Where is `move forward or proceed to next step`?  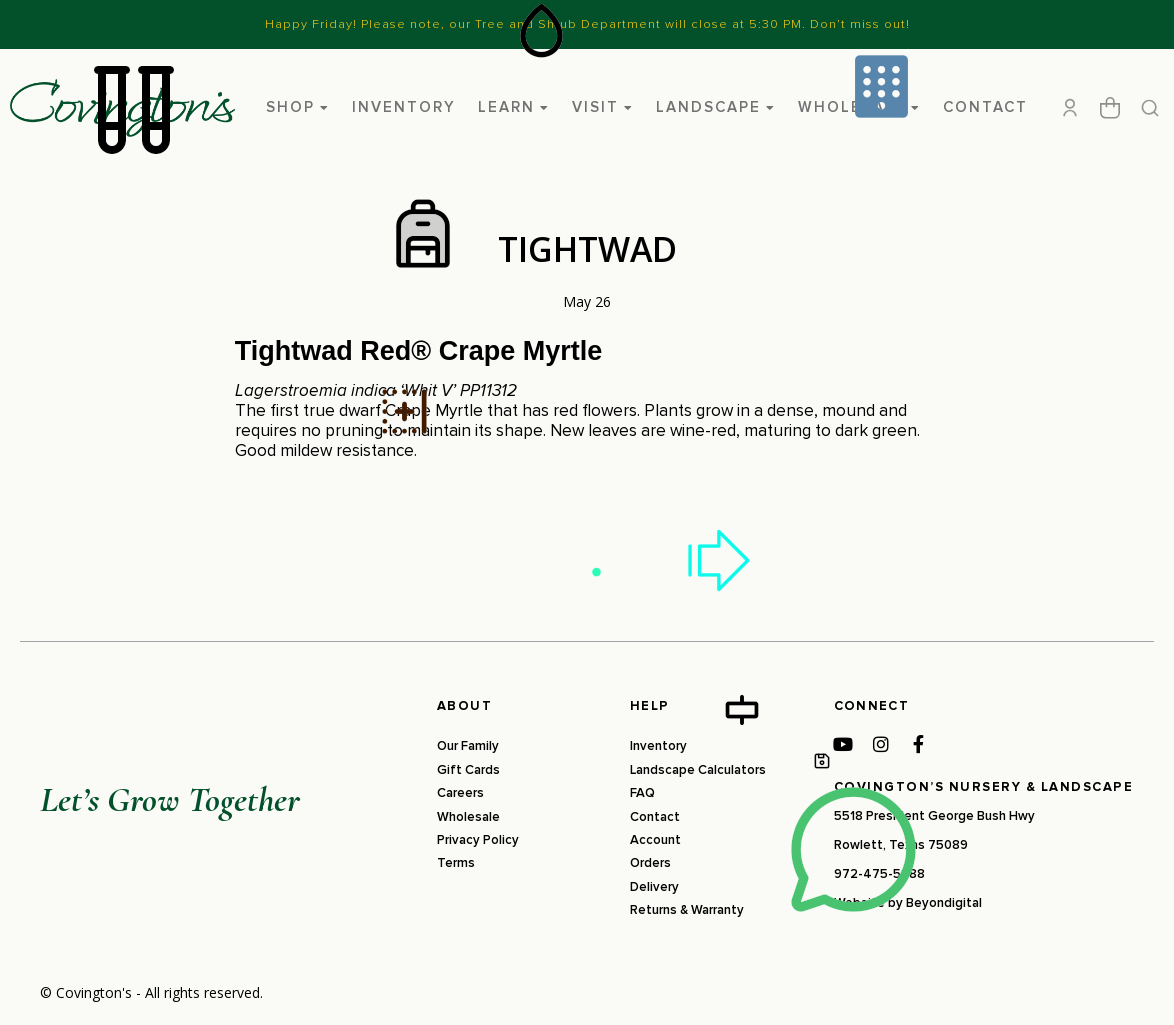
move forward or proceed to next step is located at coordinates (716, 560).